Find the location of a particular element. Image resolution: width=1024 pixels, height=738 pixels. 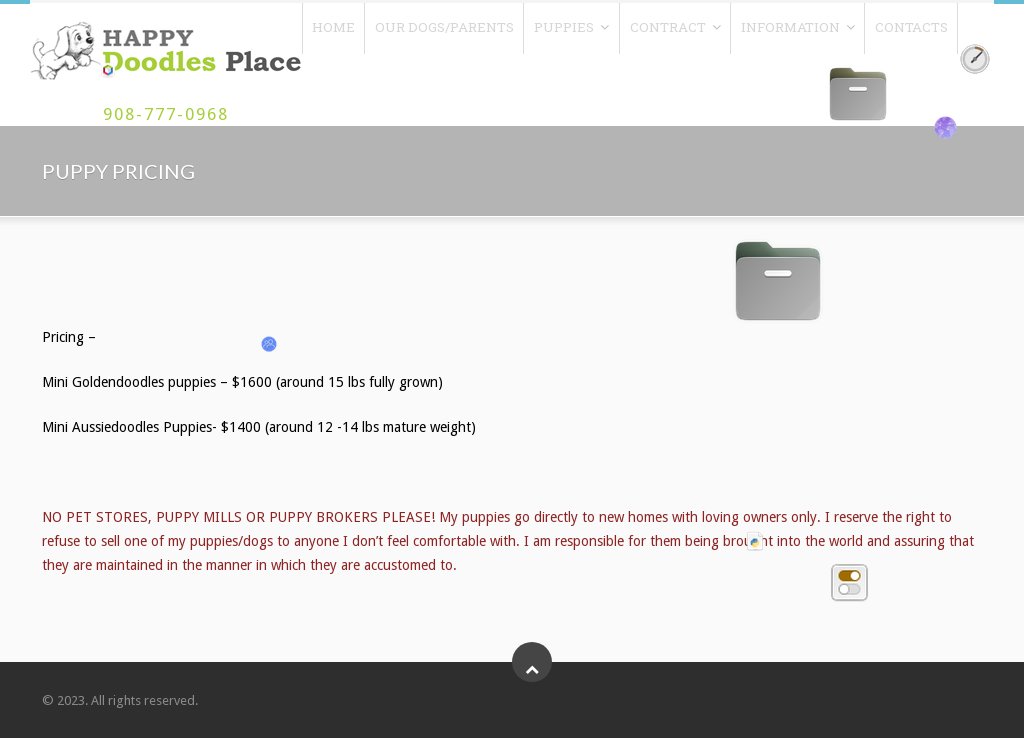

open desktop preferences or settings is located at coordinates (849, 582).